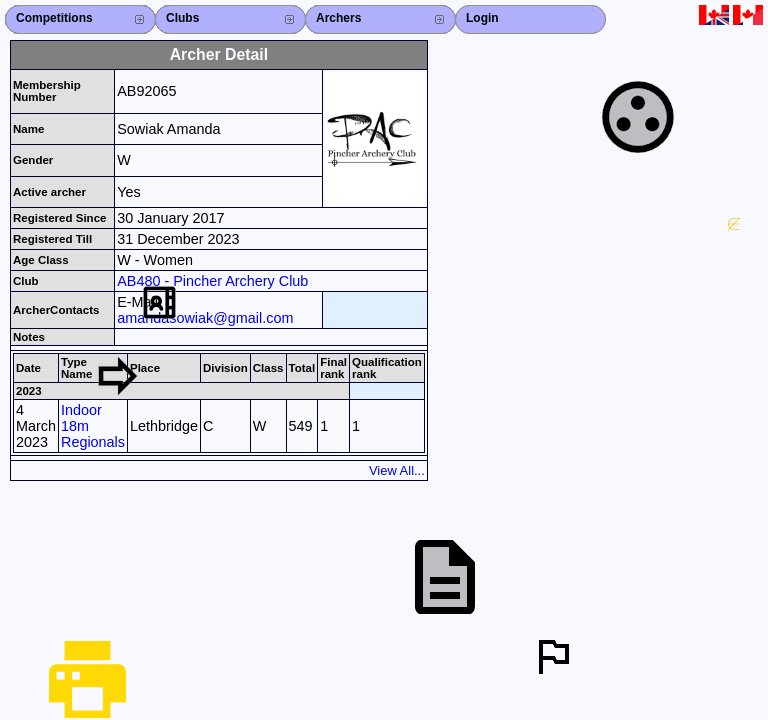 Image resolution: width=768 pixels, height=720 pixels. What do you see at coordinates (445, 577) in the screenshot?
I see `view document details` at bounding box center [445, 577].